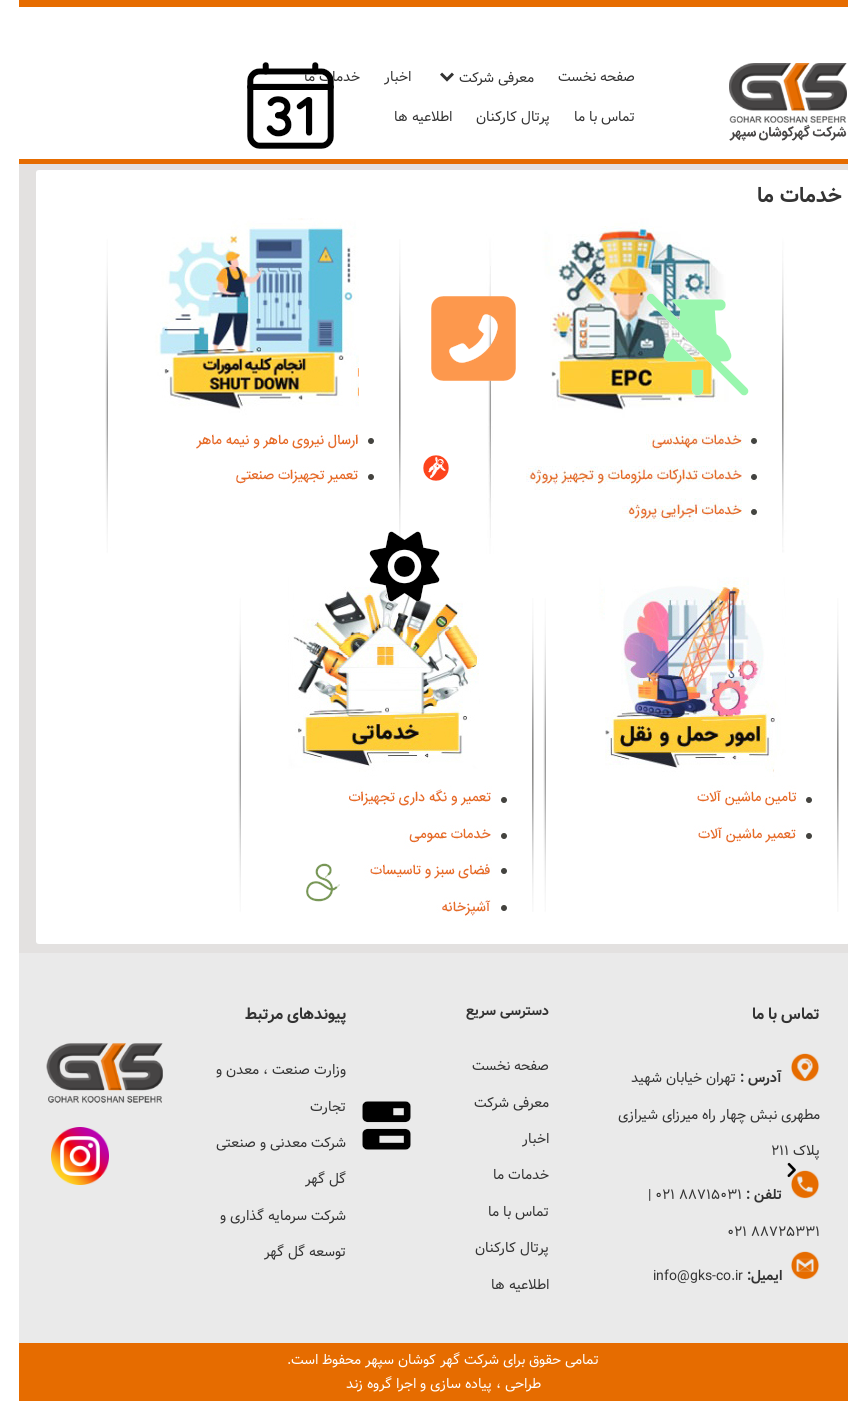 The width and height of the screenshot is (848, 1402). I want to click on toggle light mode or bright theme, so click(404, 566).